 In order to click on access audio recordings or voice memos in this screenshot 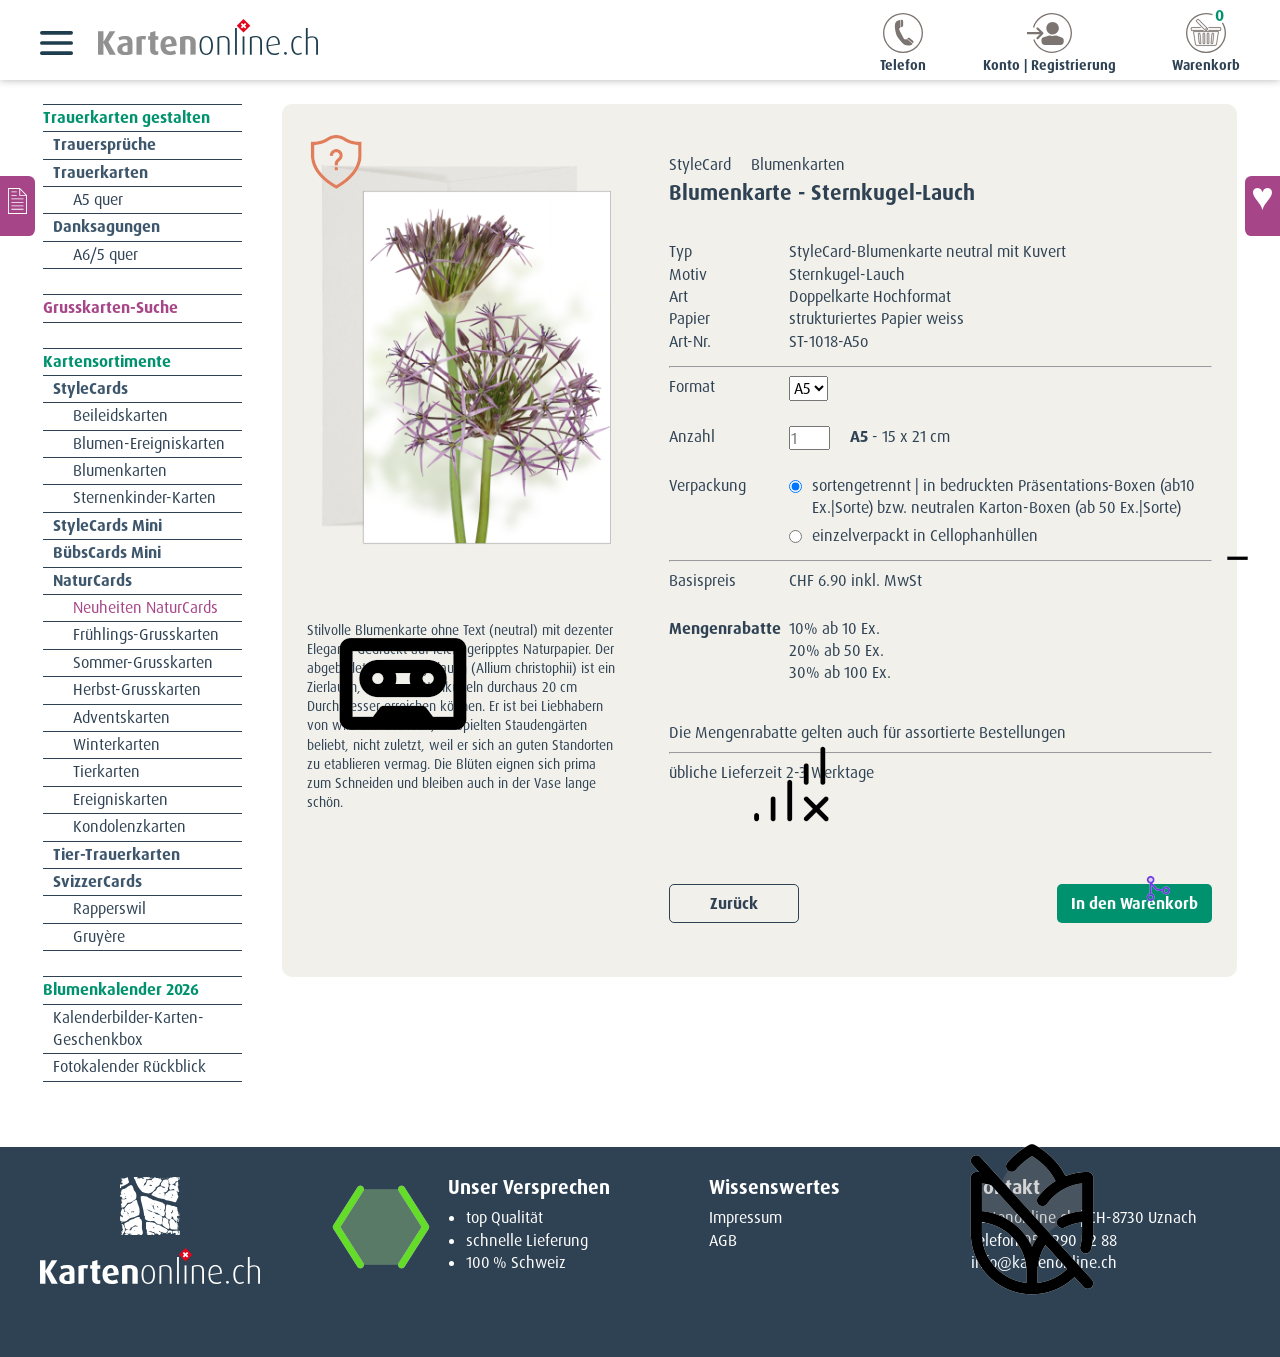, I will do `click(403, 684)`.